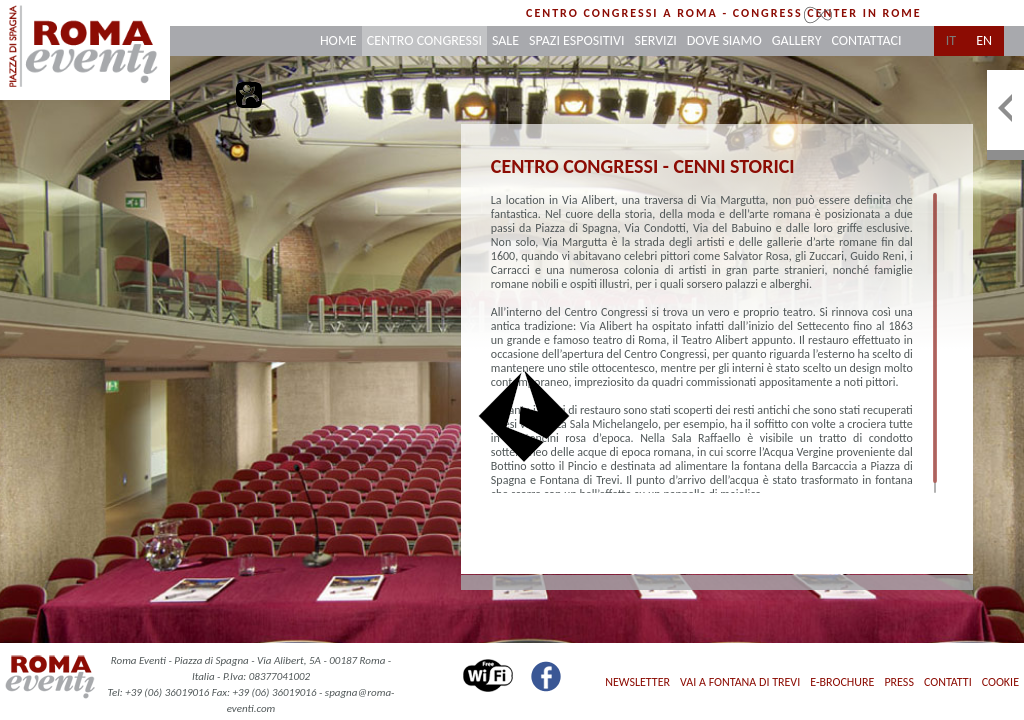 The image size is (1024, 720). What do you see at coordinates (818, 15) in the screenshot?
I see `virgin media brand logo` at bounding box center [818, 15].